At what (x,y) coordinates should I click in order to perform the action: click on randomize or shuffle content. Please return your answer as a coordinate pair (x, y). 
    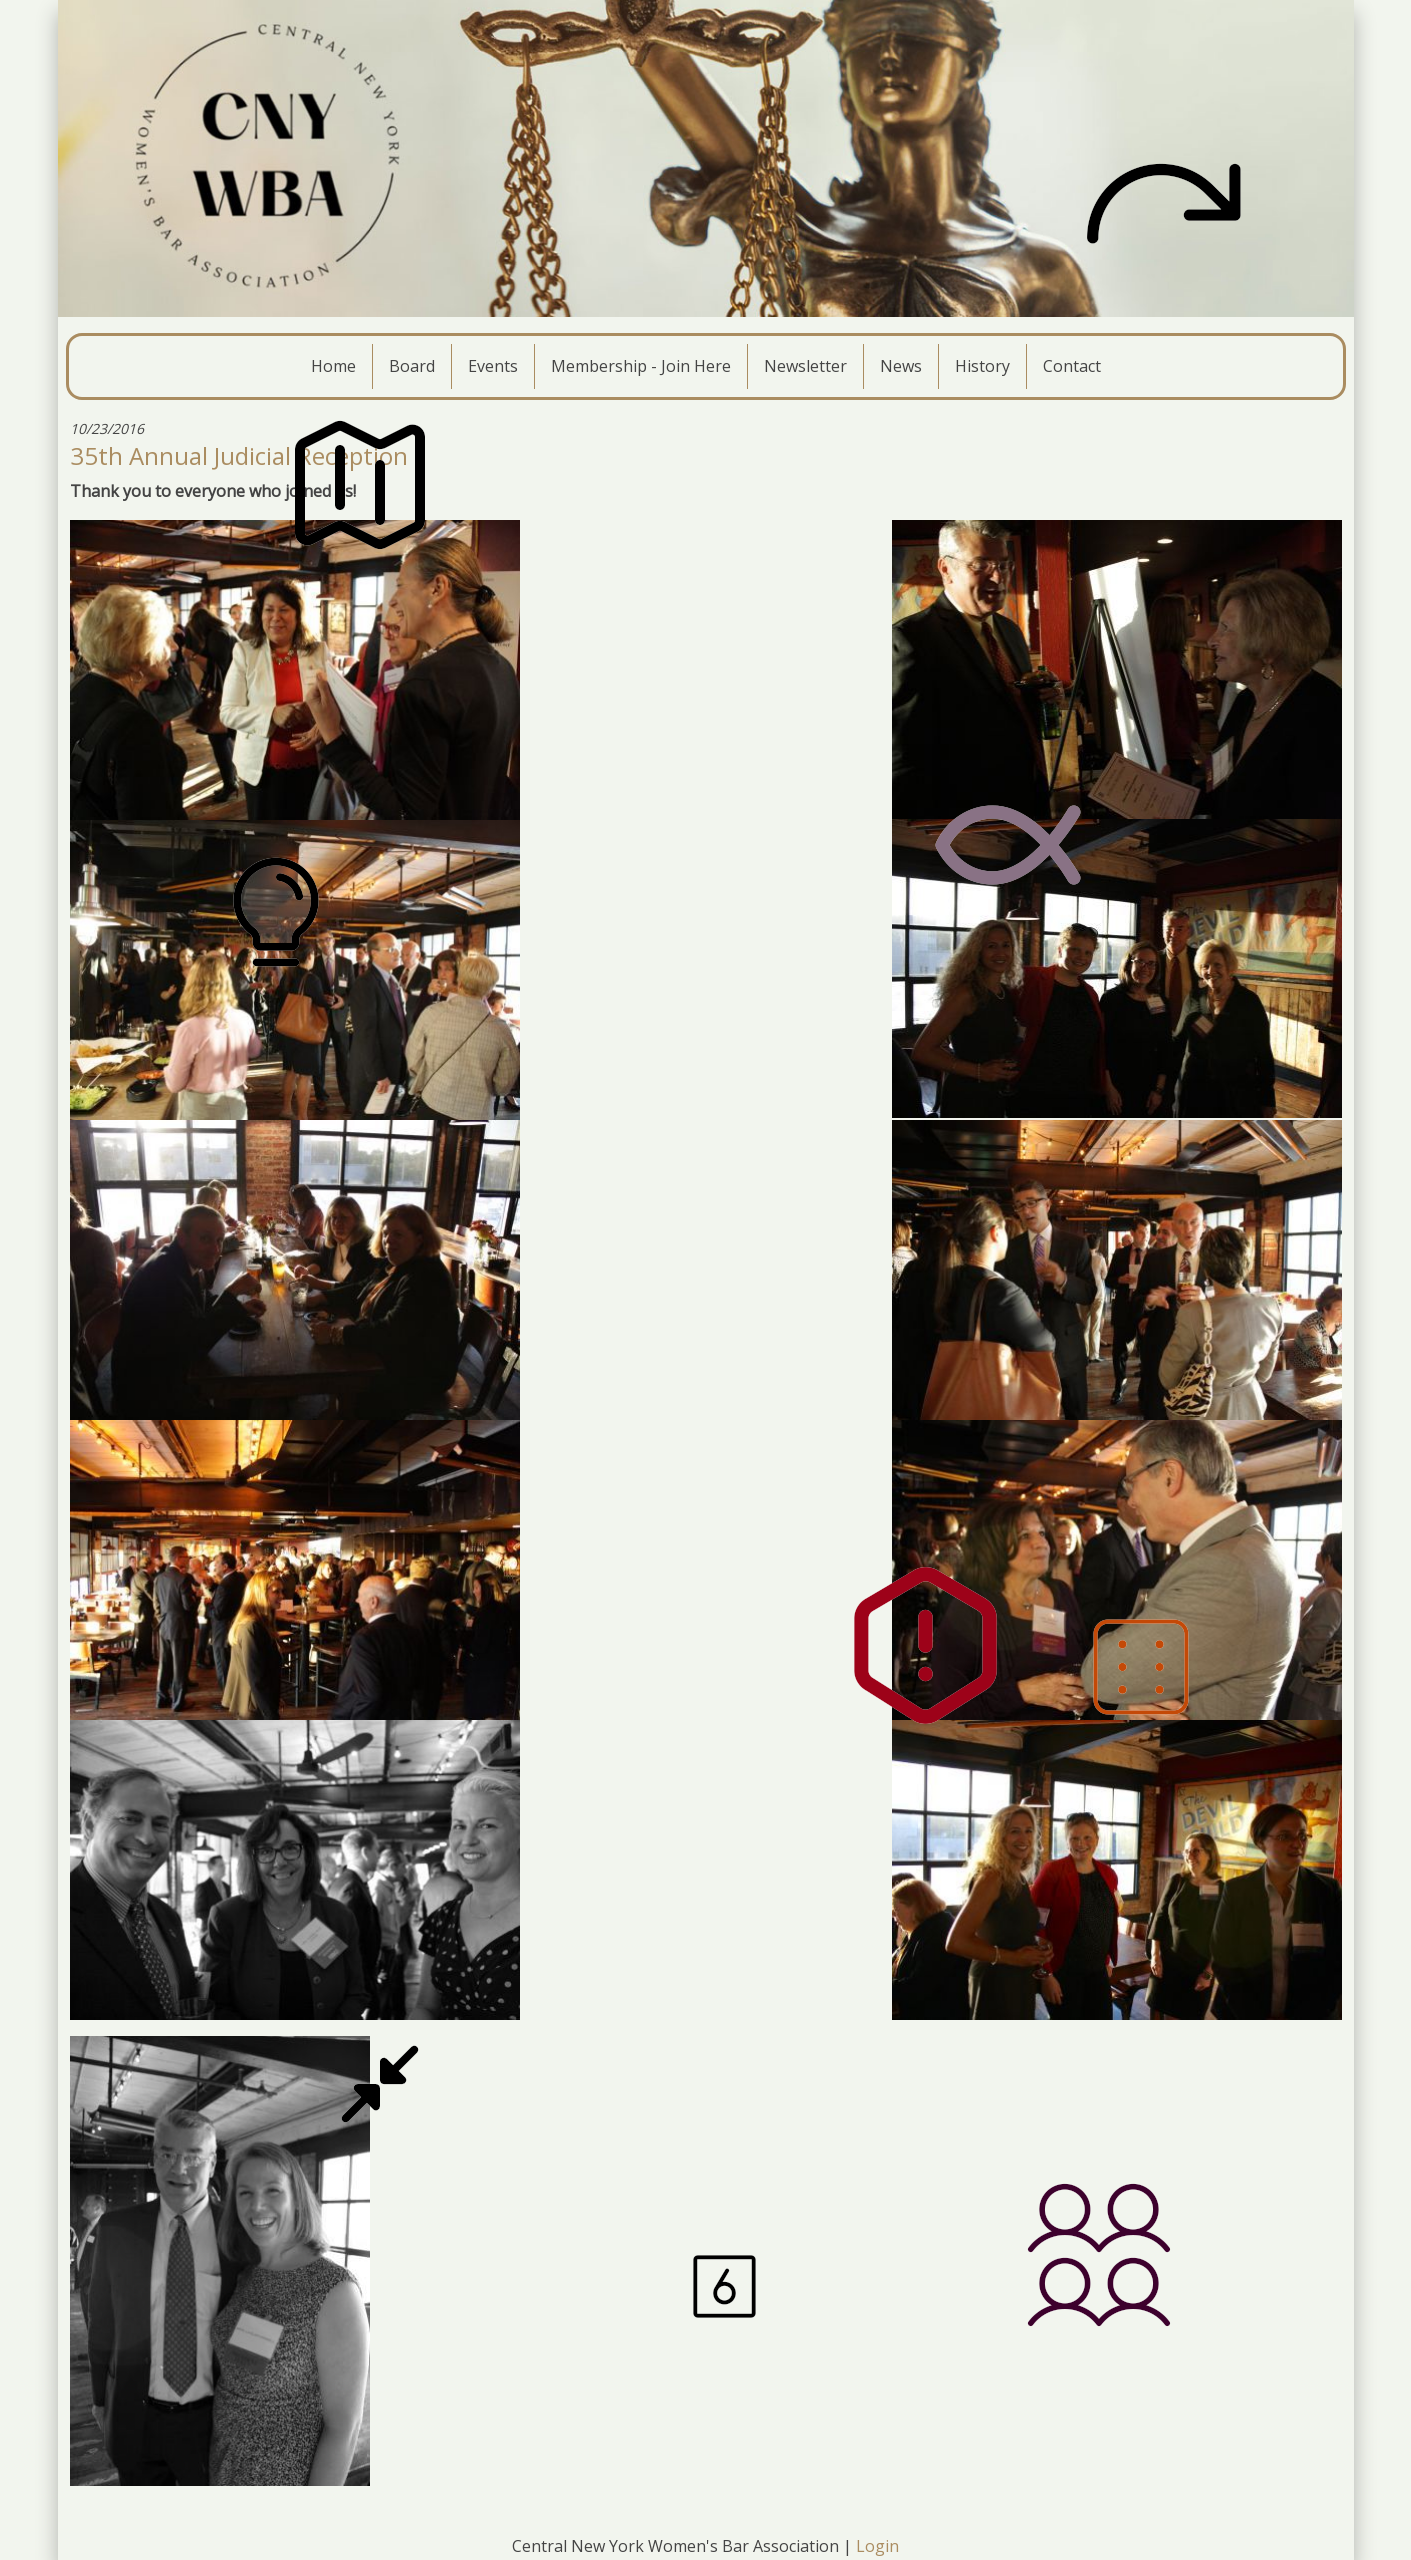
    Looking at the image, I should click on (1141, 1667).